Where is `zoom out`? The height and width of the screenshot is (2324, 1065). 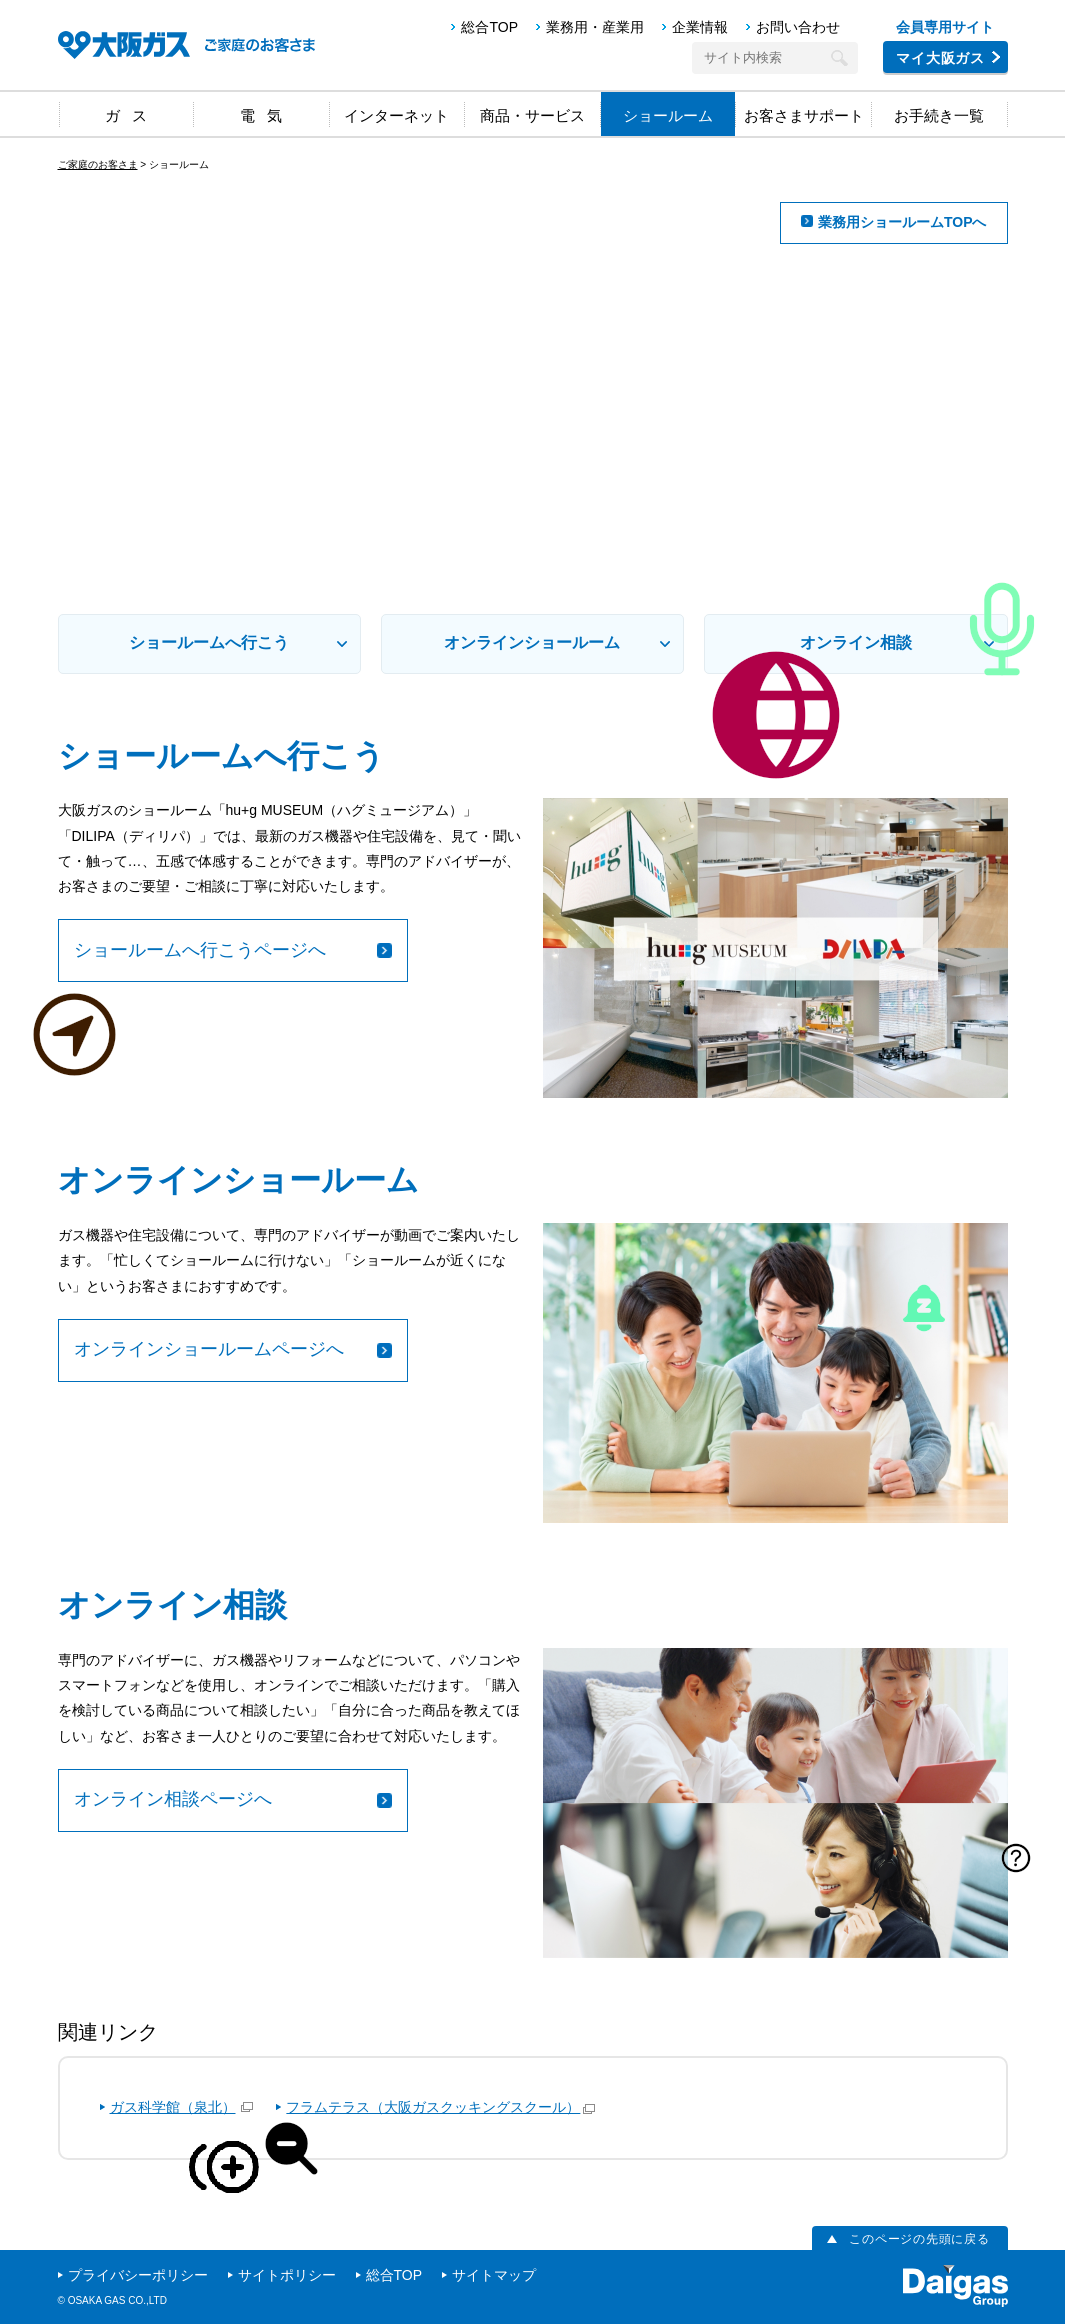 zoom out is located at coordinates (291, 2148).